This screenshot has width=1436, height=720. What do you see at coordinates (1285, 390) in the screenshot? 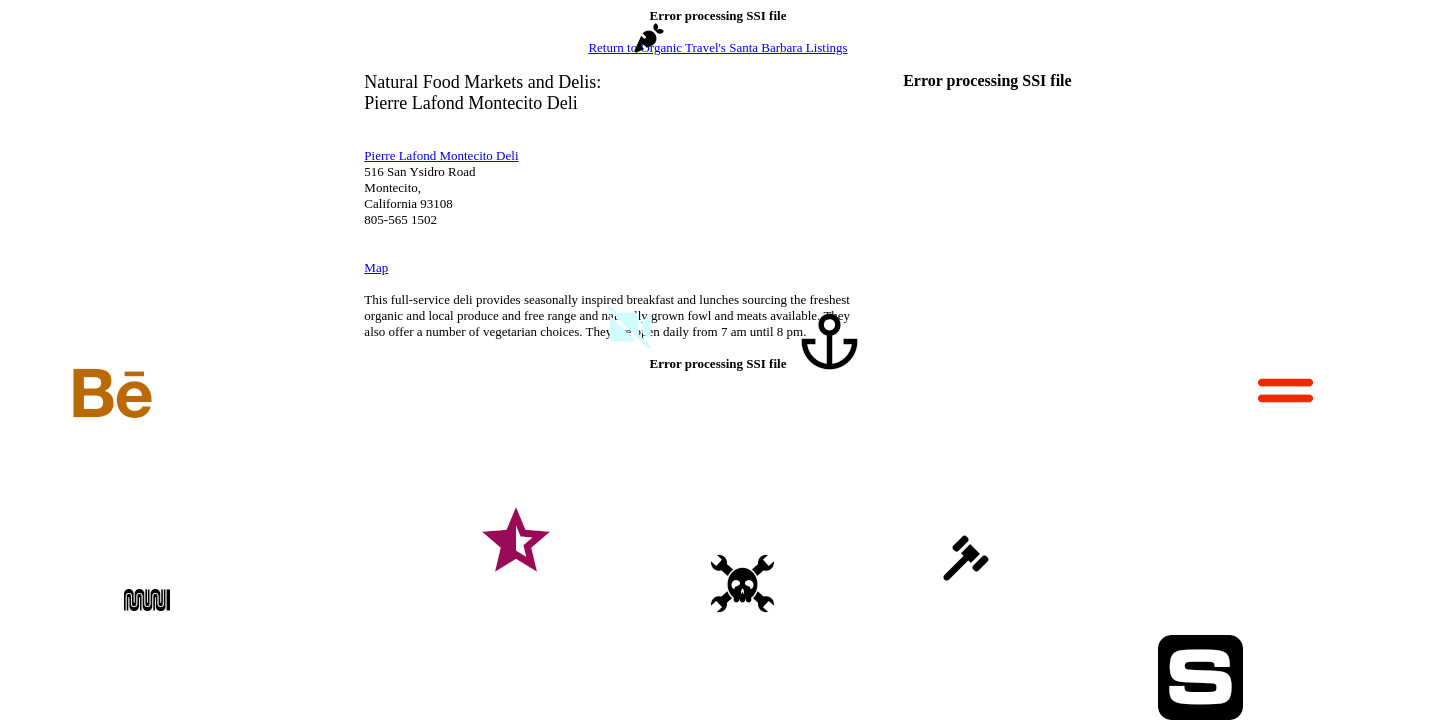
I see `drag to reorder or rearrange items` at bounding box center [1285, 390].